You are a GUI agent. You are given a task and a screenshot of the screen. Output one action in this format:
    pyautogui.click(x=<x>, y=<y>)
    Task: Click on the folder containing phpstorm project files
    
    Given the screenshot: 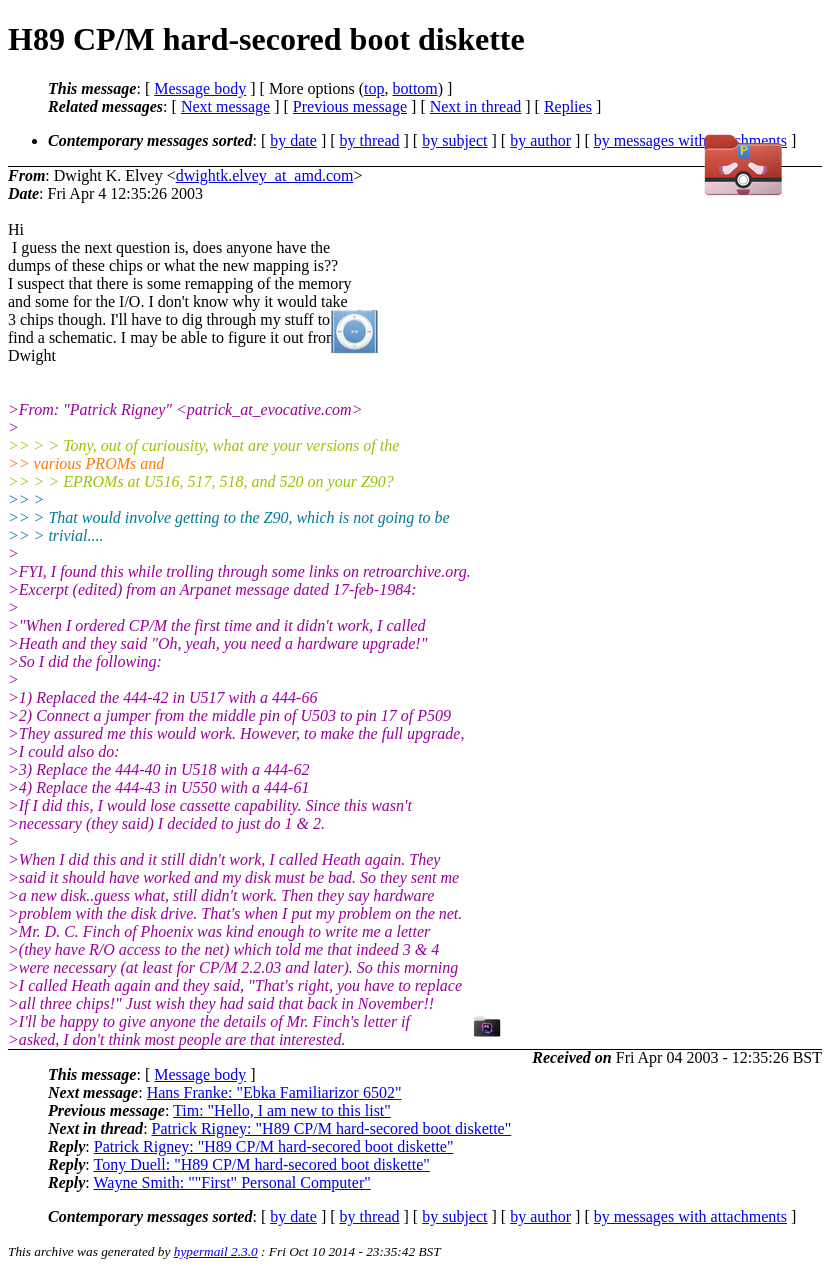 What is the action you would take?
    pyautogui.click(x=487, y=1027)
    